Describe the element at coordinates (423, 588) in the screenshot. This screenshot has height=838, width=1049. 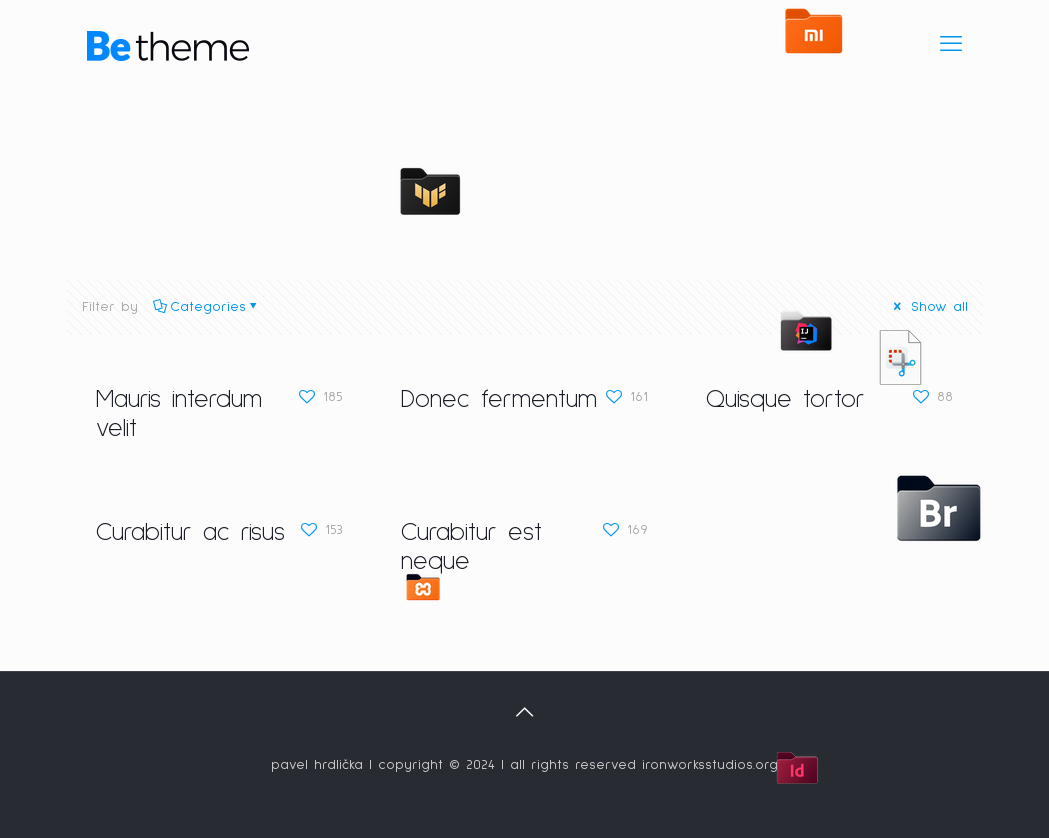
I see `open XAMPP local server files folder` at that location.